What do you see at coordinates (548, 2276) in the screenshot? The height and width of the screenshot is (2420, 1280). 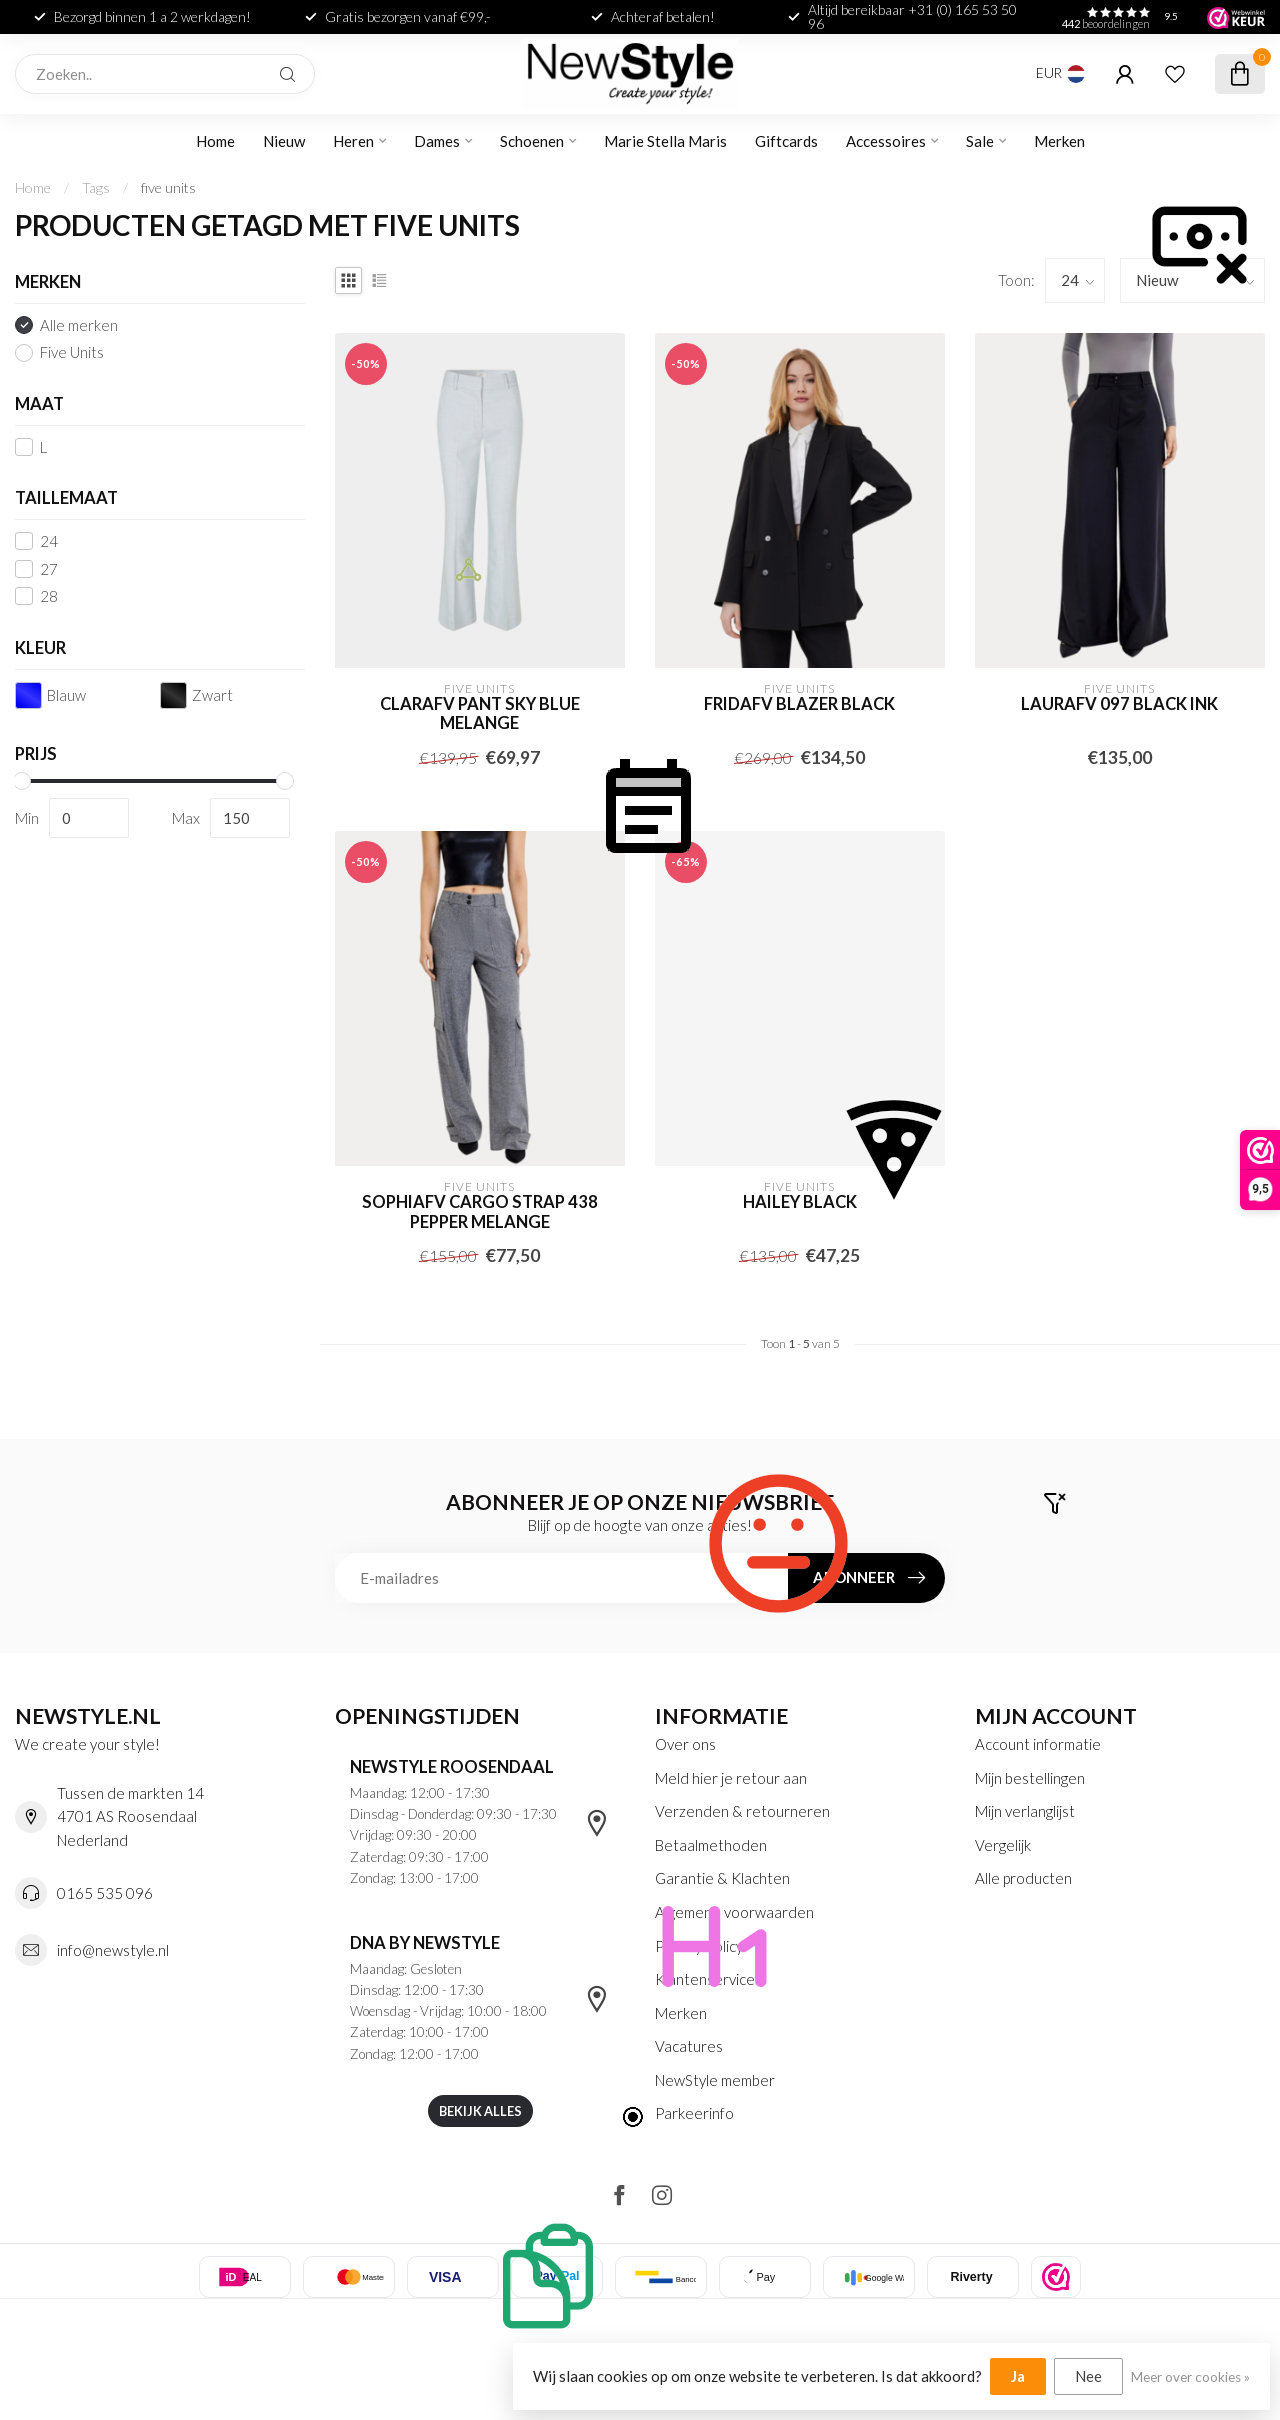 I see `copy content to clipboard` at bounding box center [548, 2276].